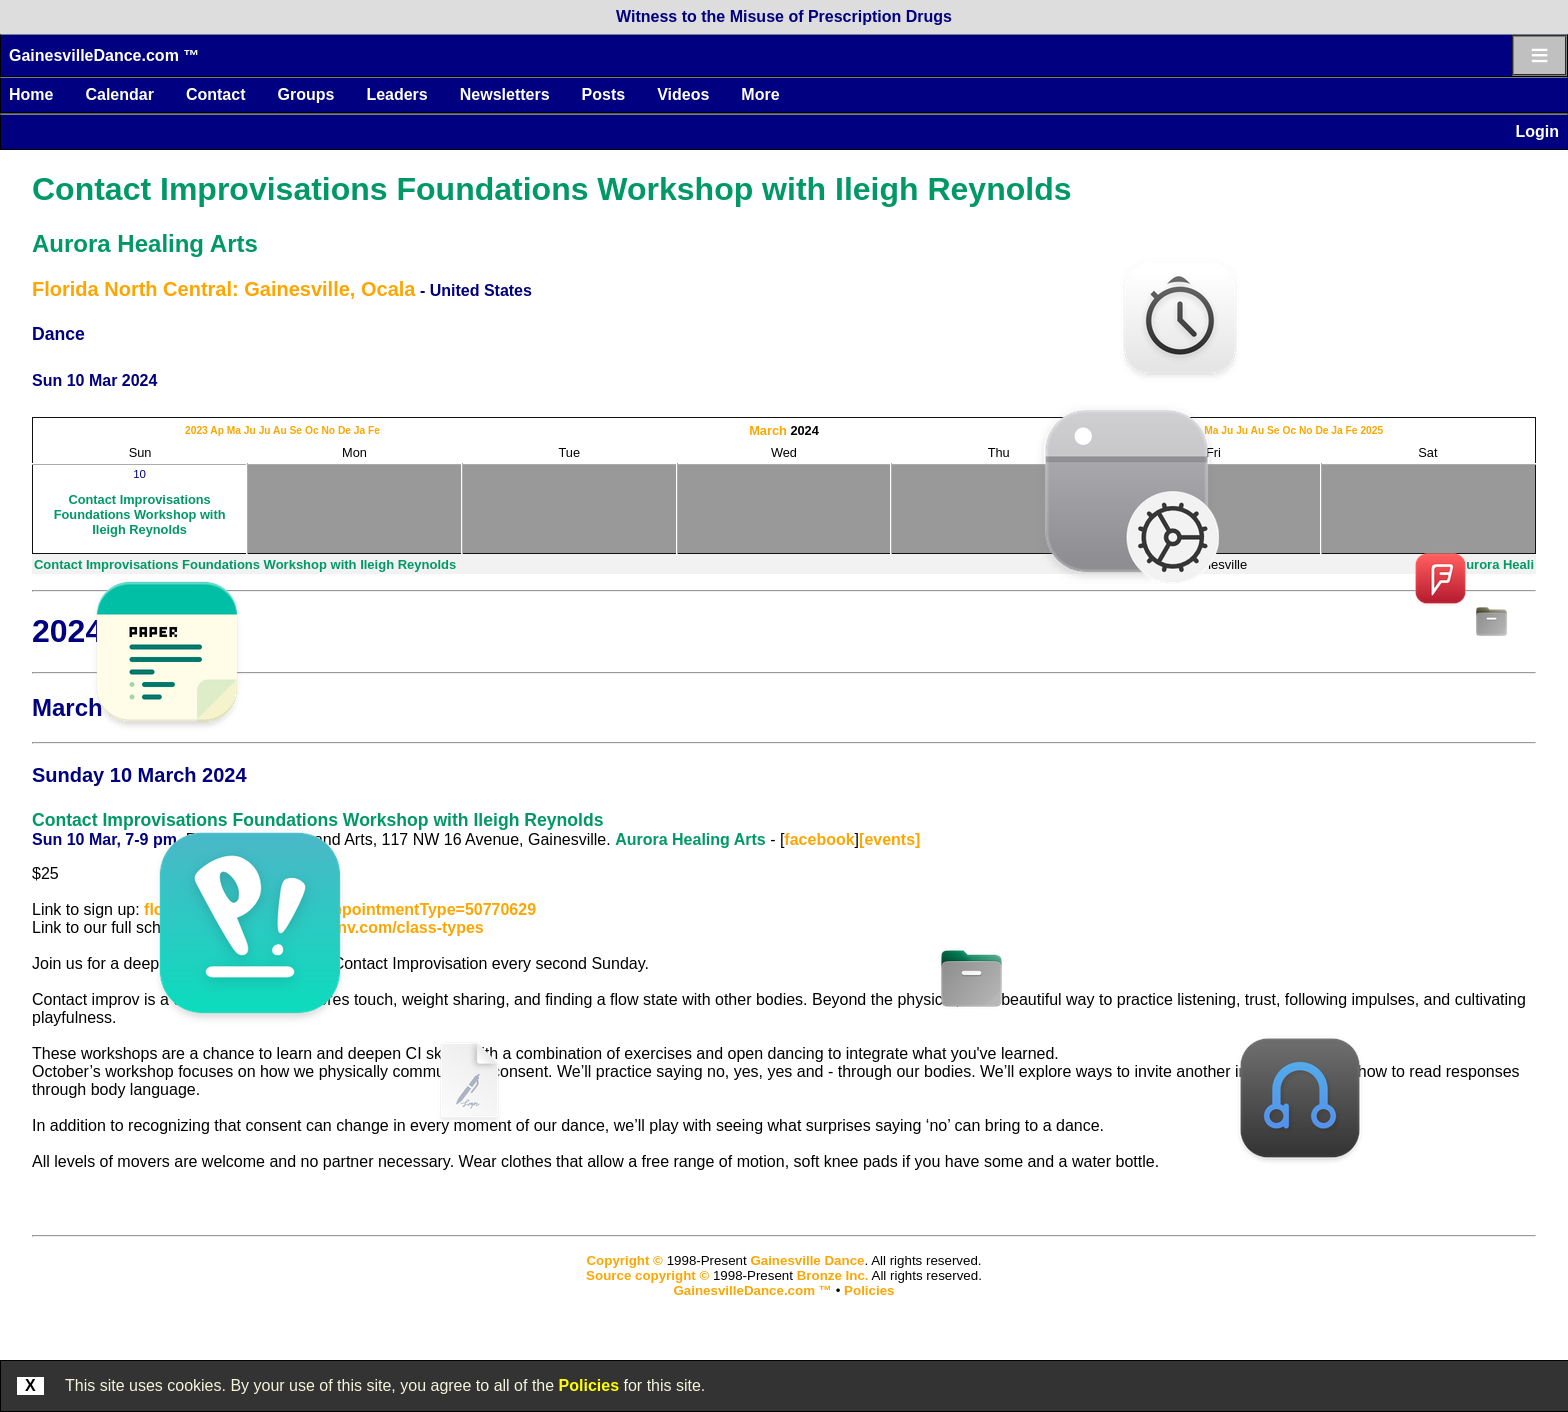 Image resolution: width=1568 pixels, height=1412 pixels. I want to click on a PGP signature file used to verify authenticity, so click(469, 1081).